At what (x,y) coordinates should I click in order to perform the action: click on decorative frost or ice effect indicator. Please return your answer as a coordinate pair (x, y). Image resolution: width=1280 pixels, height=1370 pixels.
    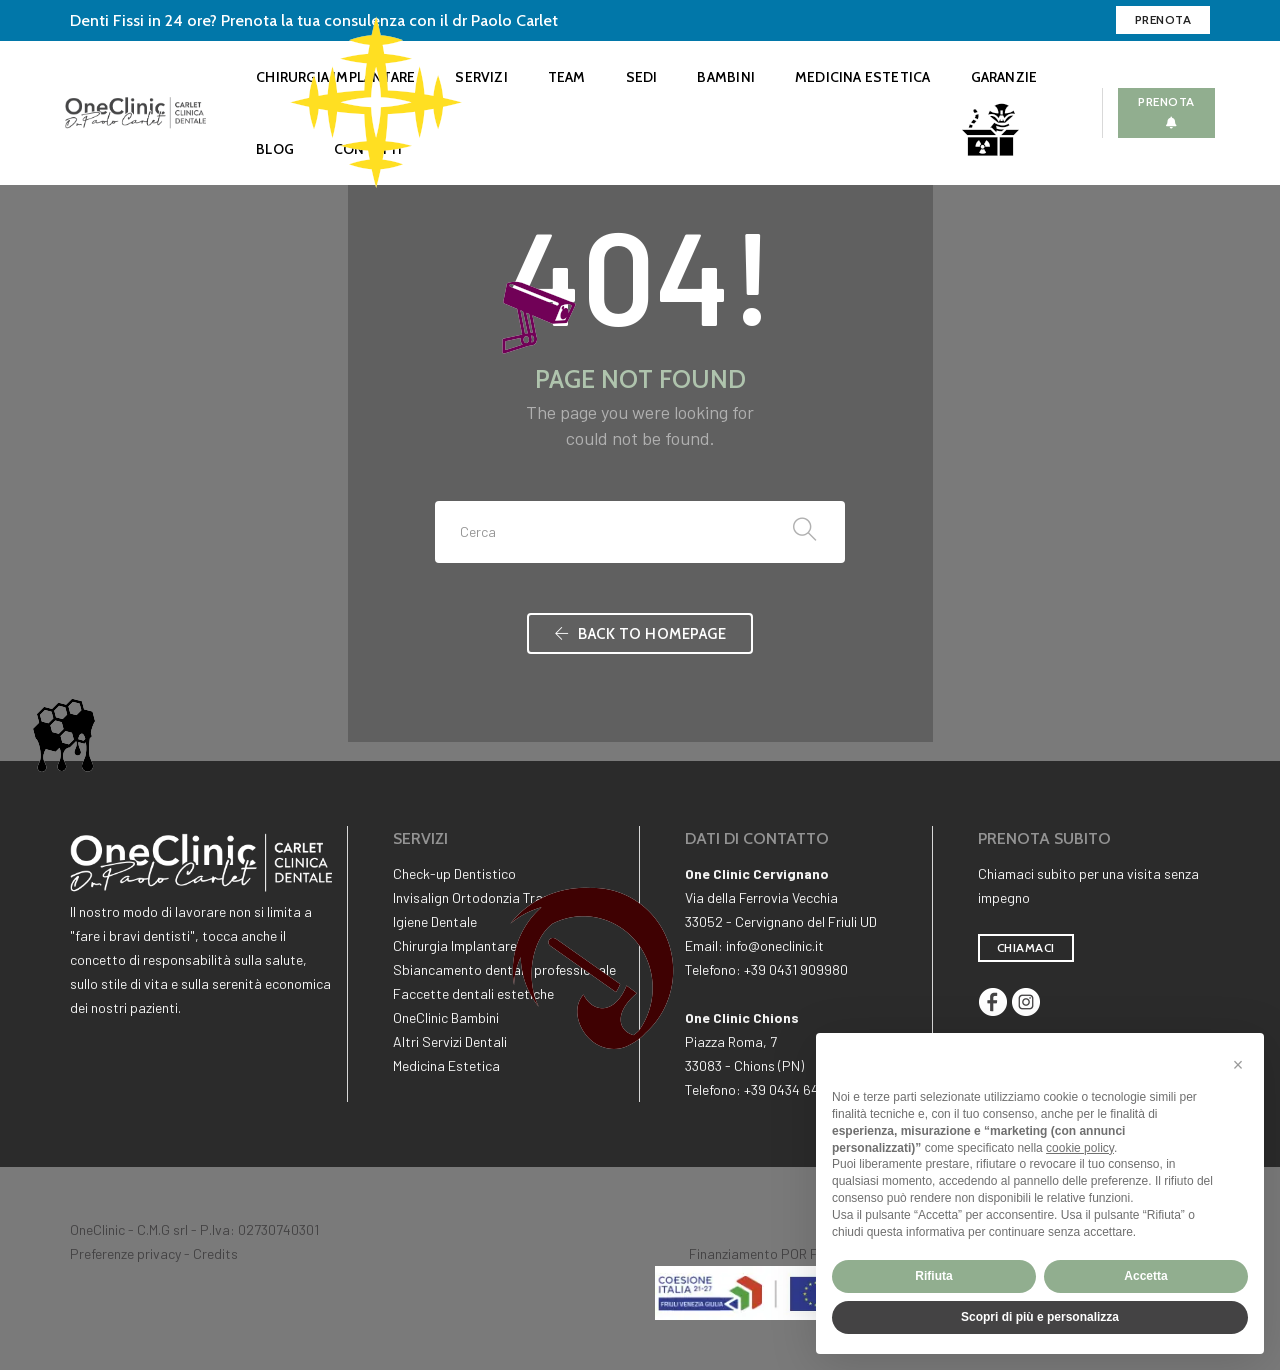
    Looking at the image, I should click on (374, 101).